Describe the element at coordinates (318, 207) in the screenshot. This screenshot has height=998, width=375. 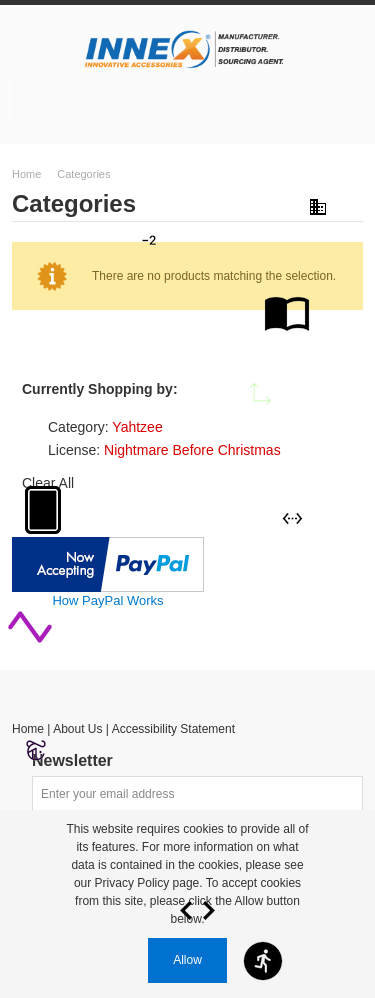
I see `view business contact information` at that location.